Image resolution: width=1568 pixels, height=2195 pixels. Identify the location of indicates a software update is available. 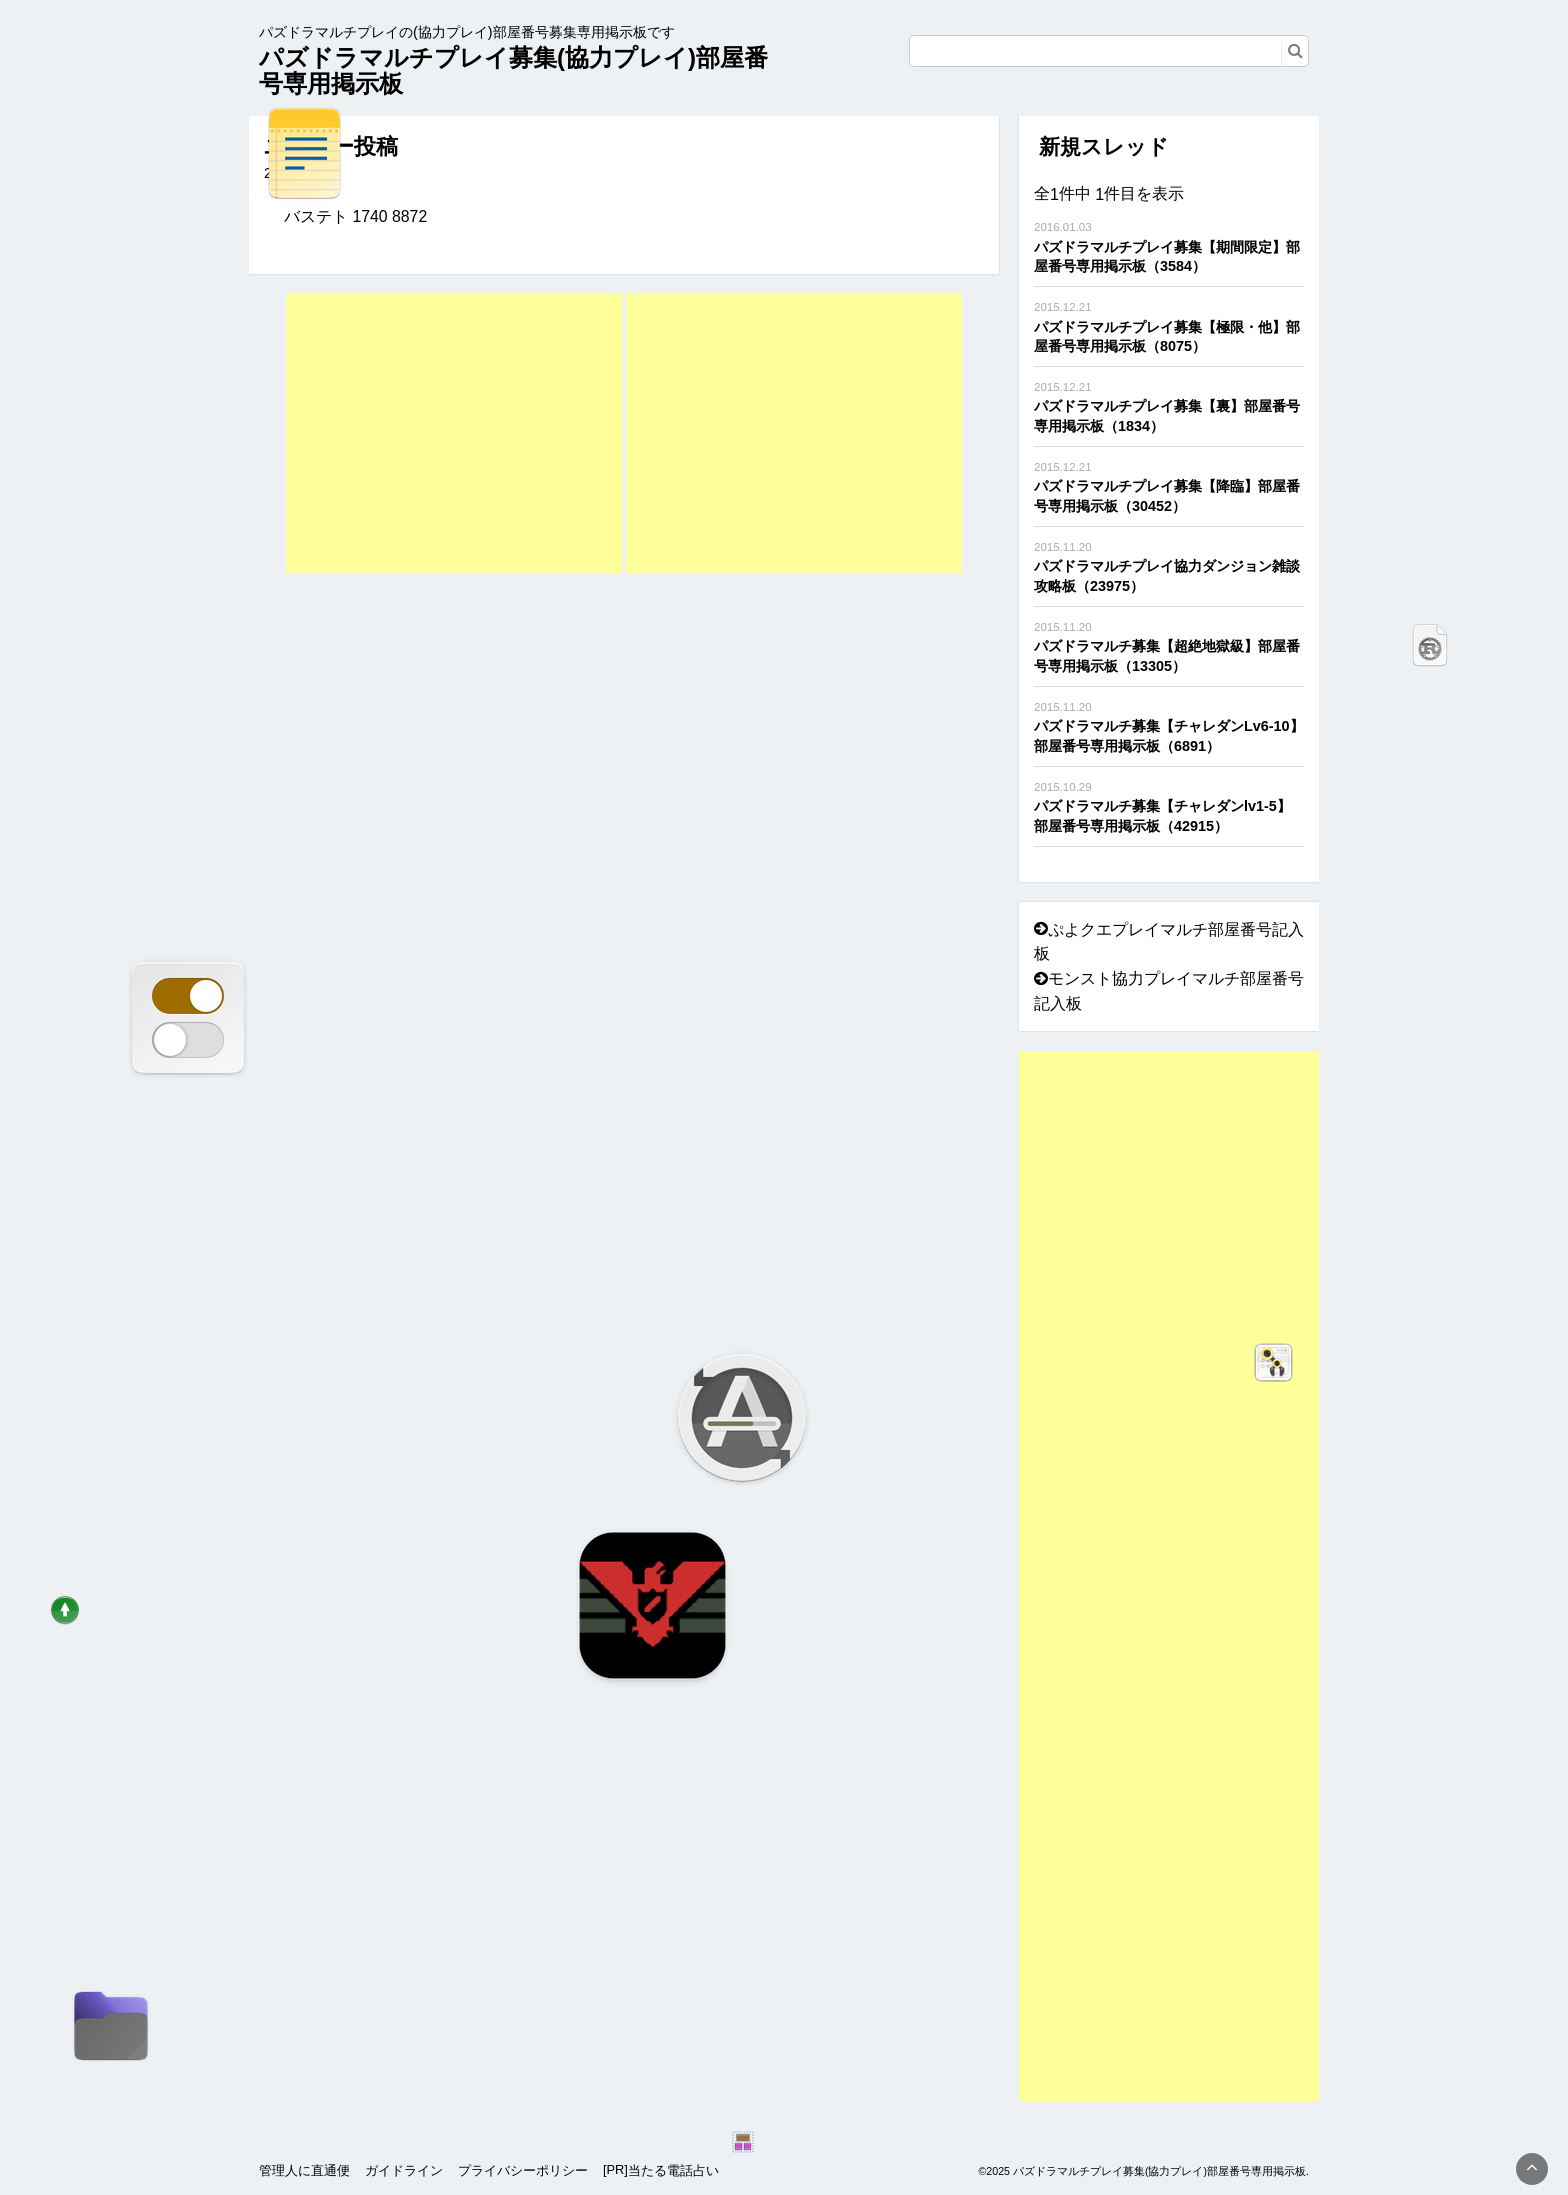
(65, 1610).